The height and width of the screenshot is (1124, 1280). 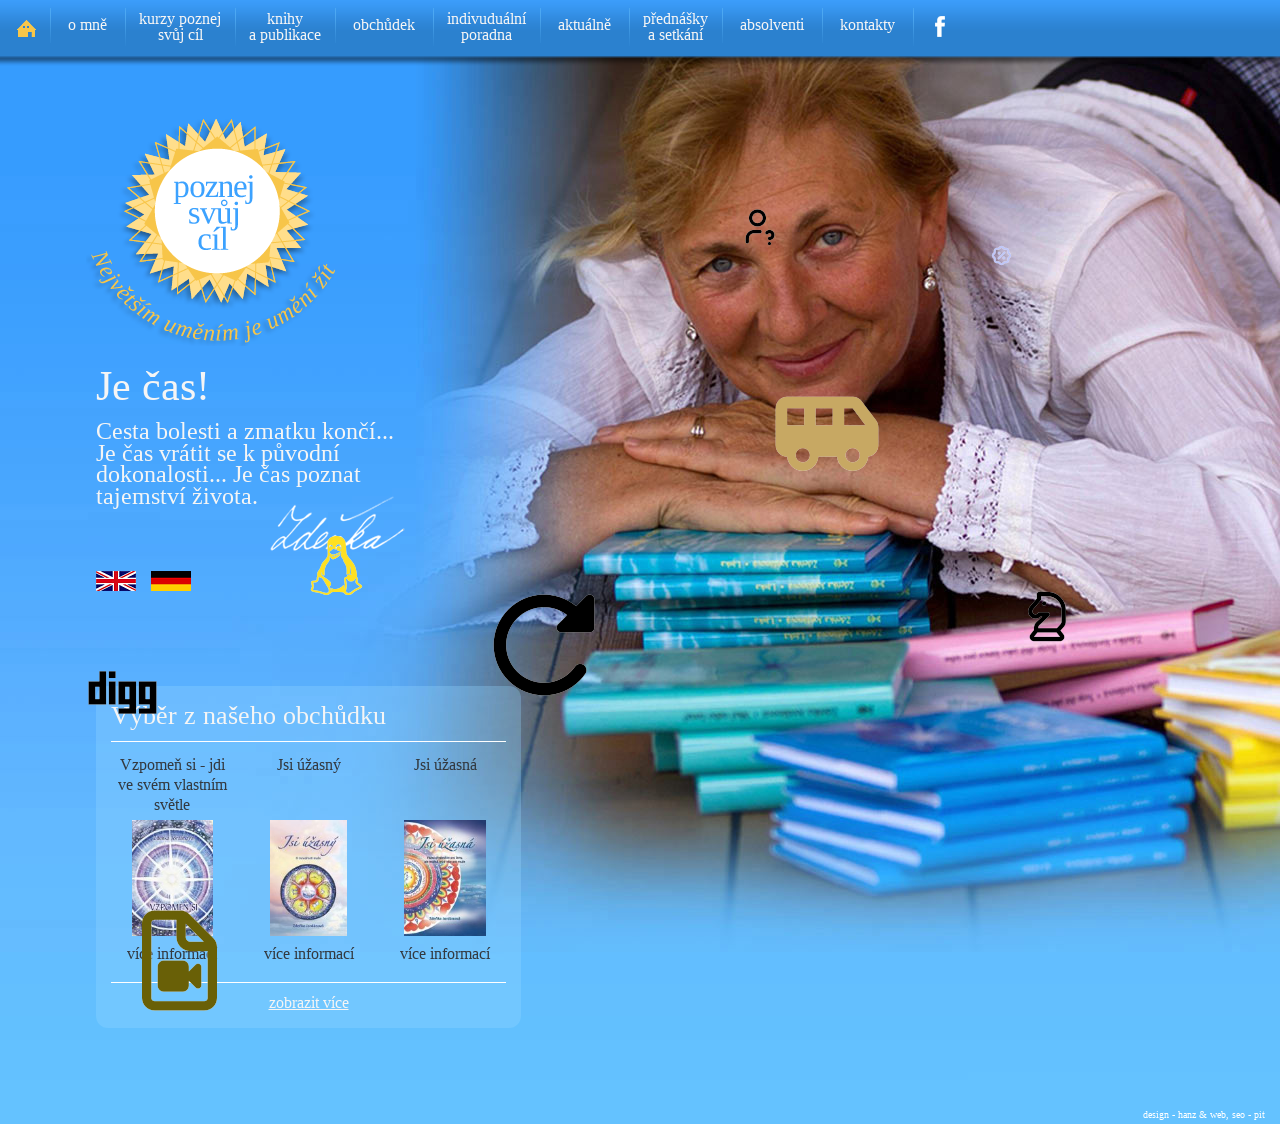 What do you see at coordinates (544, 645) in the screenshot?
I see `redo the last action` at bounding box center [544, 645].